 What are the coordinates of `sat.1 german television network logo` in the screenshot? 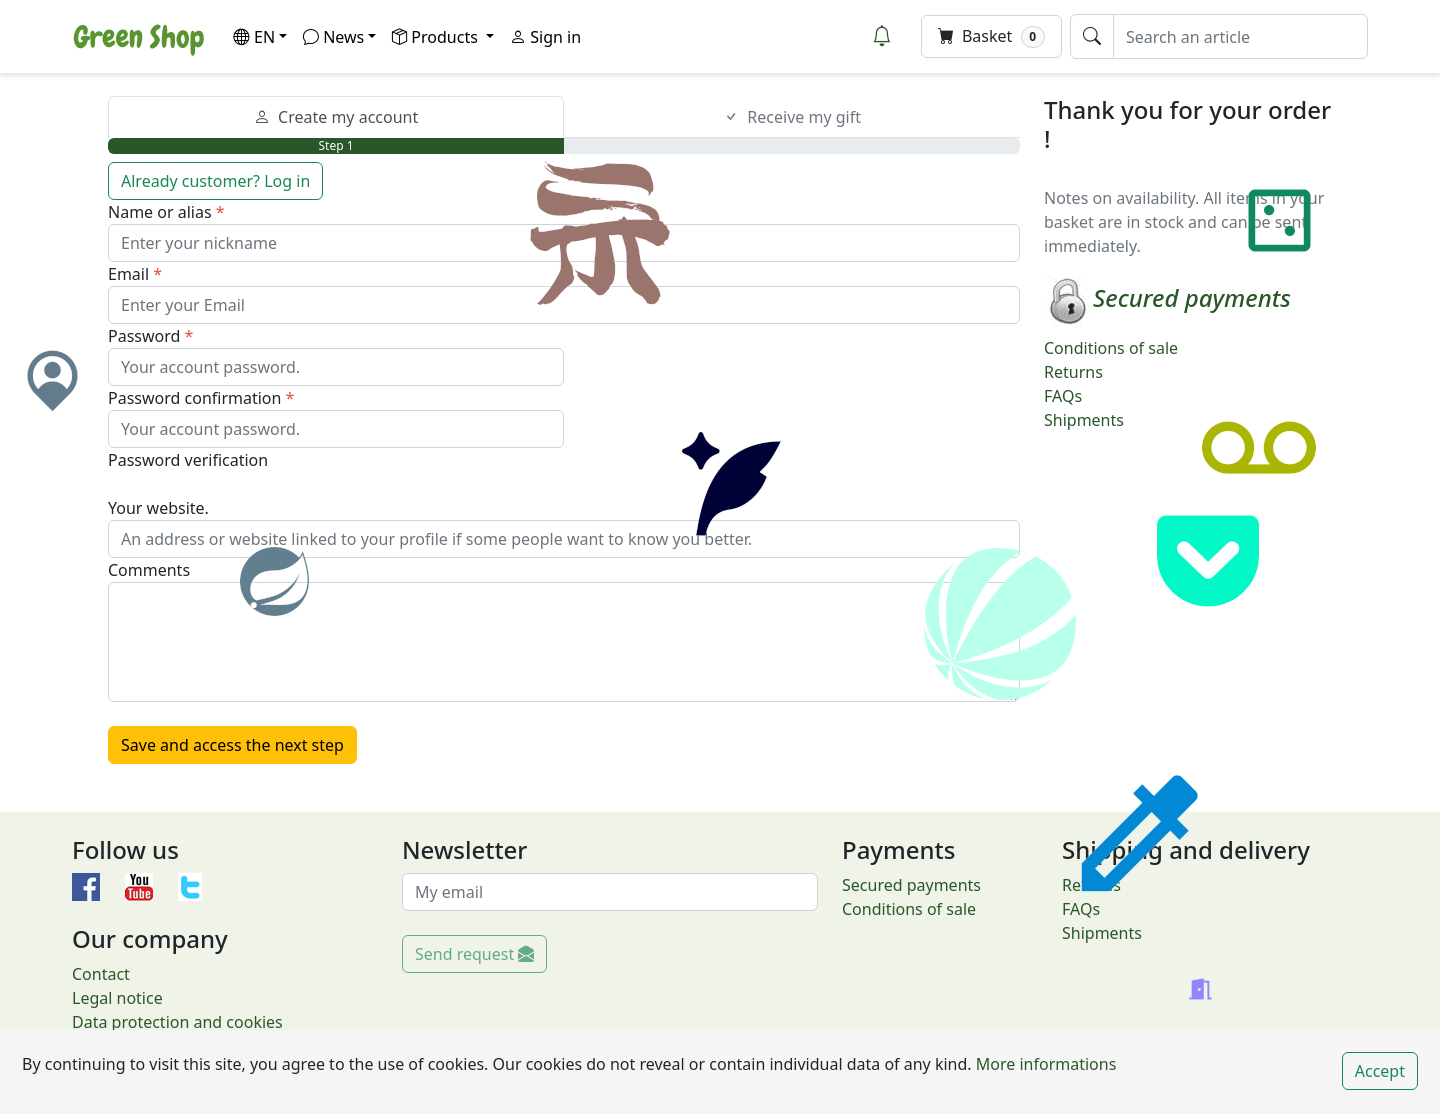 It's located at (1000, 624).